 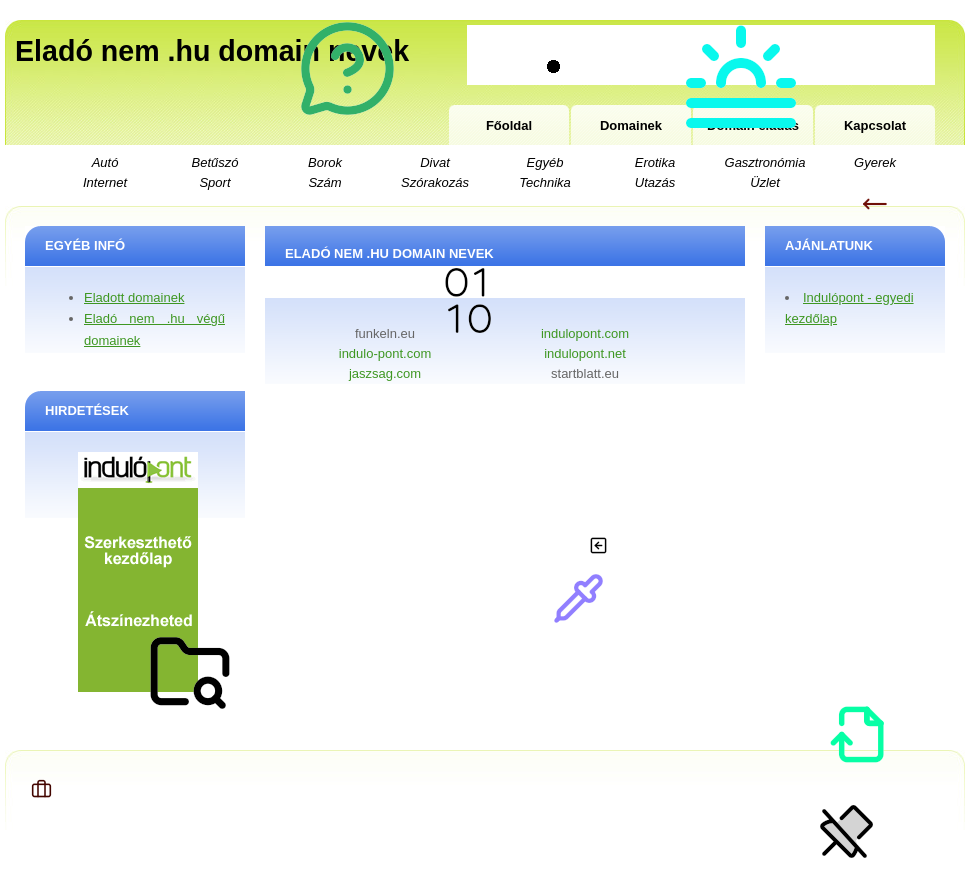 What do you see at coordinates (190, 673) in the screenshot?
I see `search within a folder` at bounding box center [190, 673].